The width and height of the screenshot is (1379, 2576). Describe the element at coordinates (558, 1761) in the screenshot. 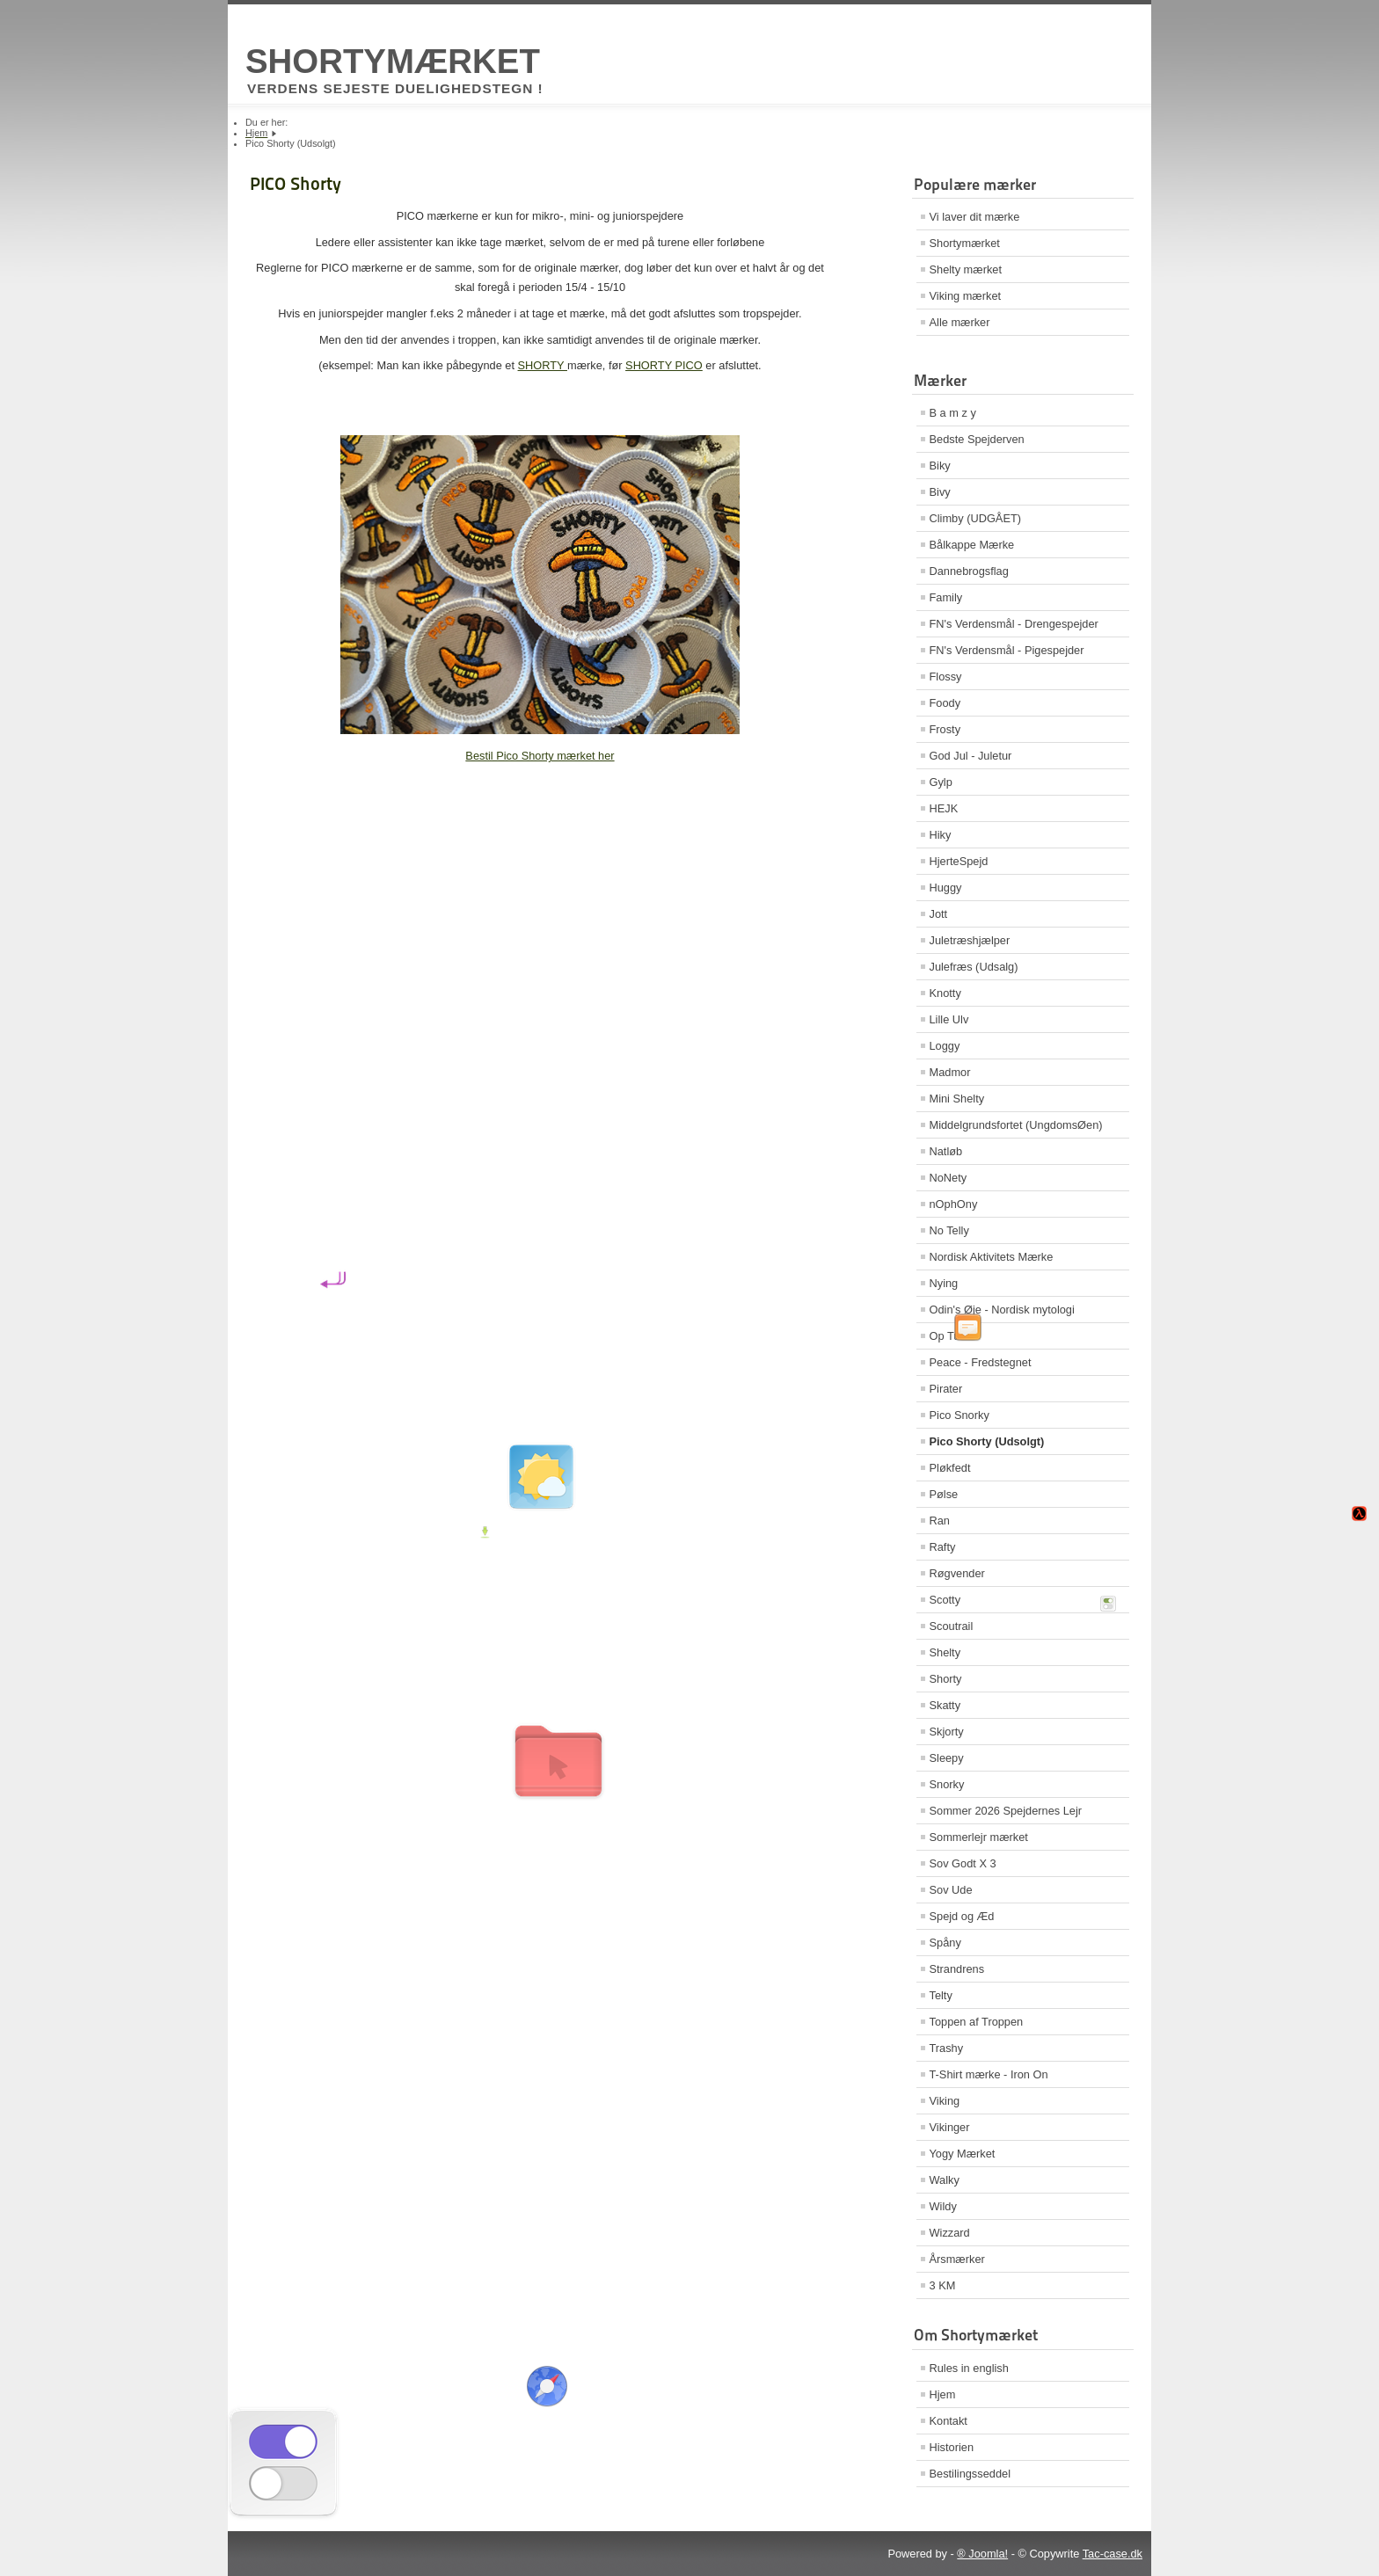

I see `open krusader file manager with root privileges` at that location.